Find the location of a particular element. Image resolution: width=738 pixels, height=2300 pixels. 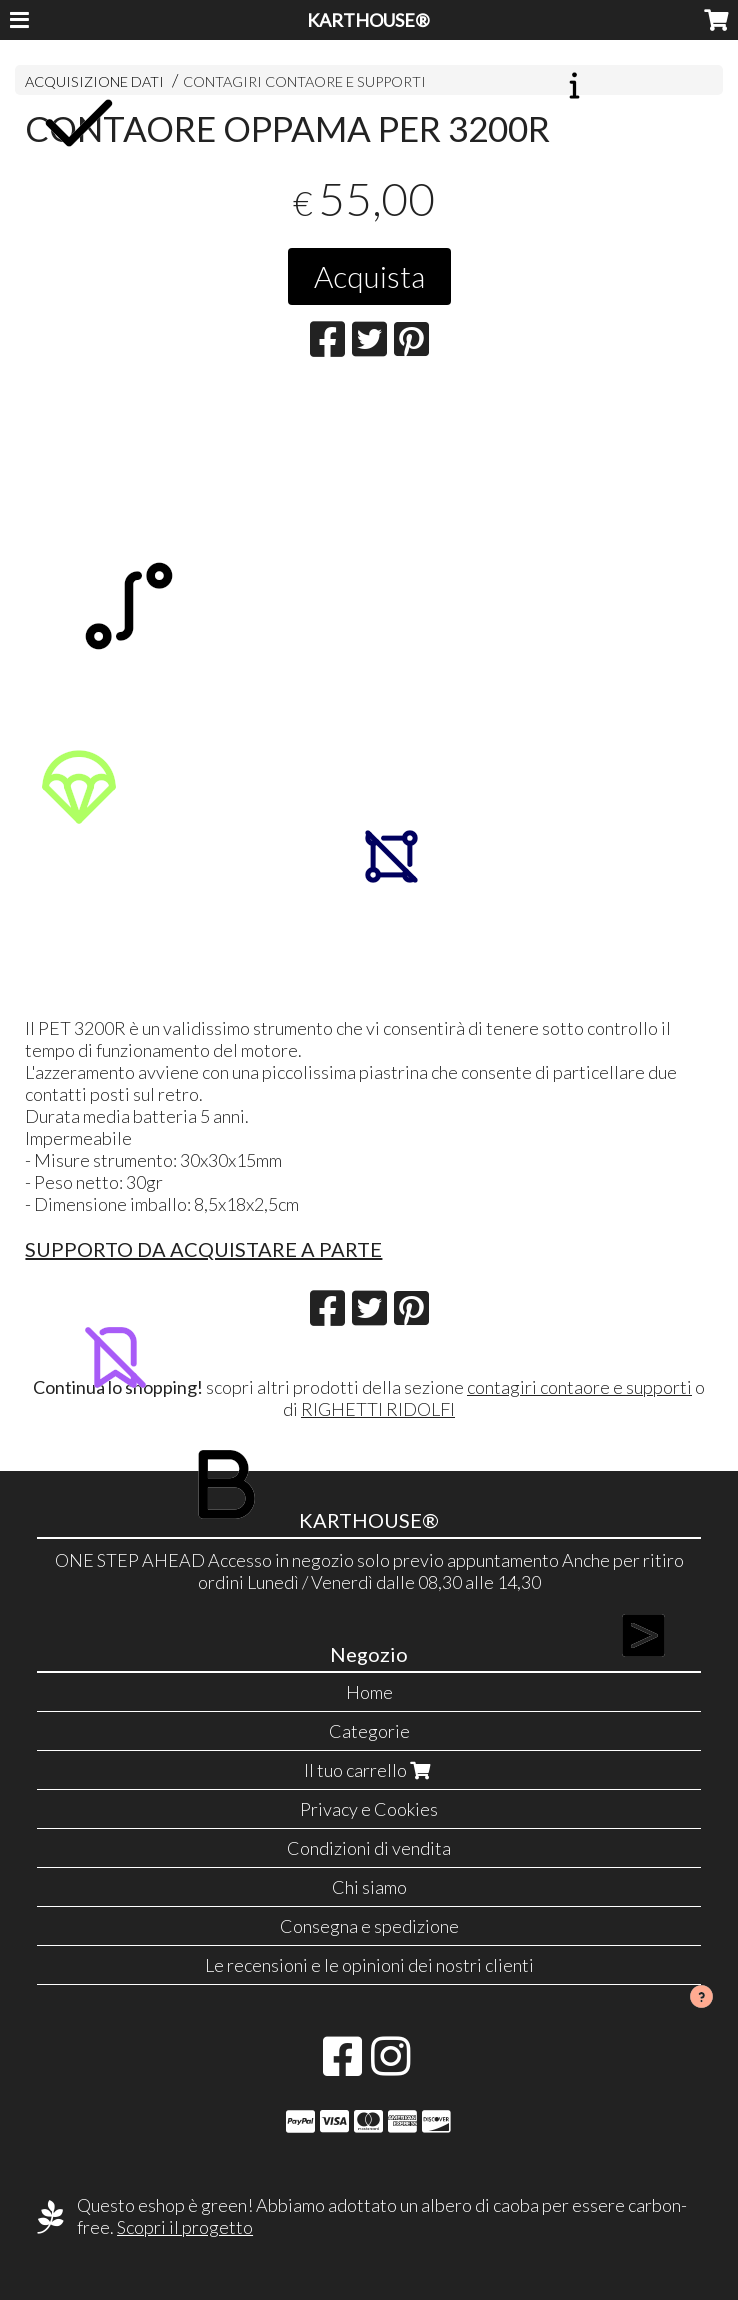

access help or support information is located at coordinates (701, 1996).